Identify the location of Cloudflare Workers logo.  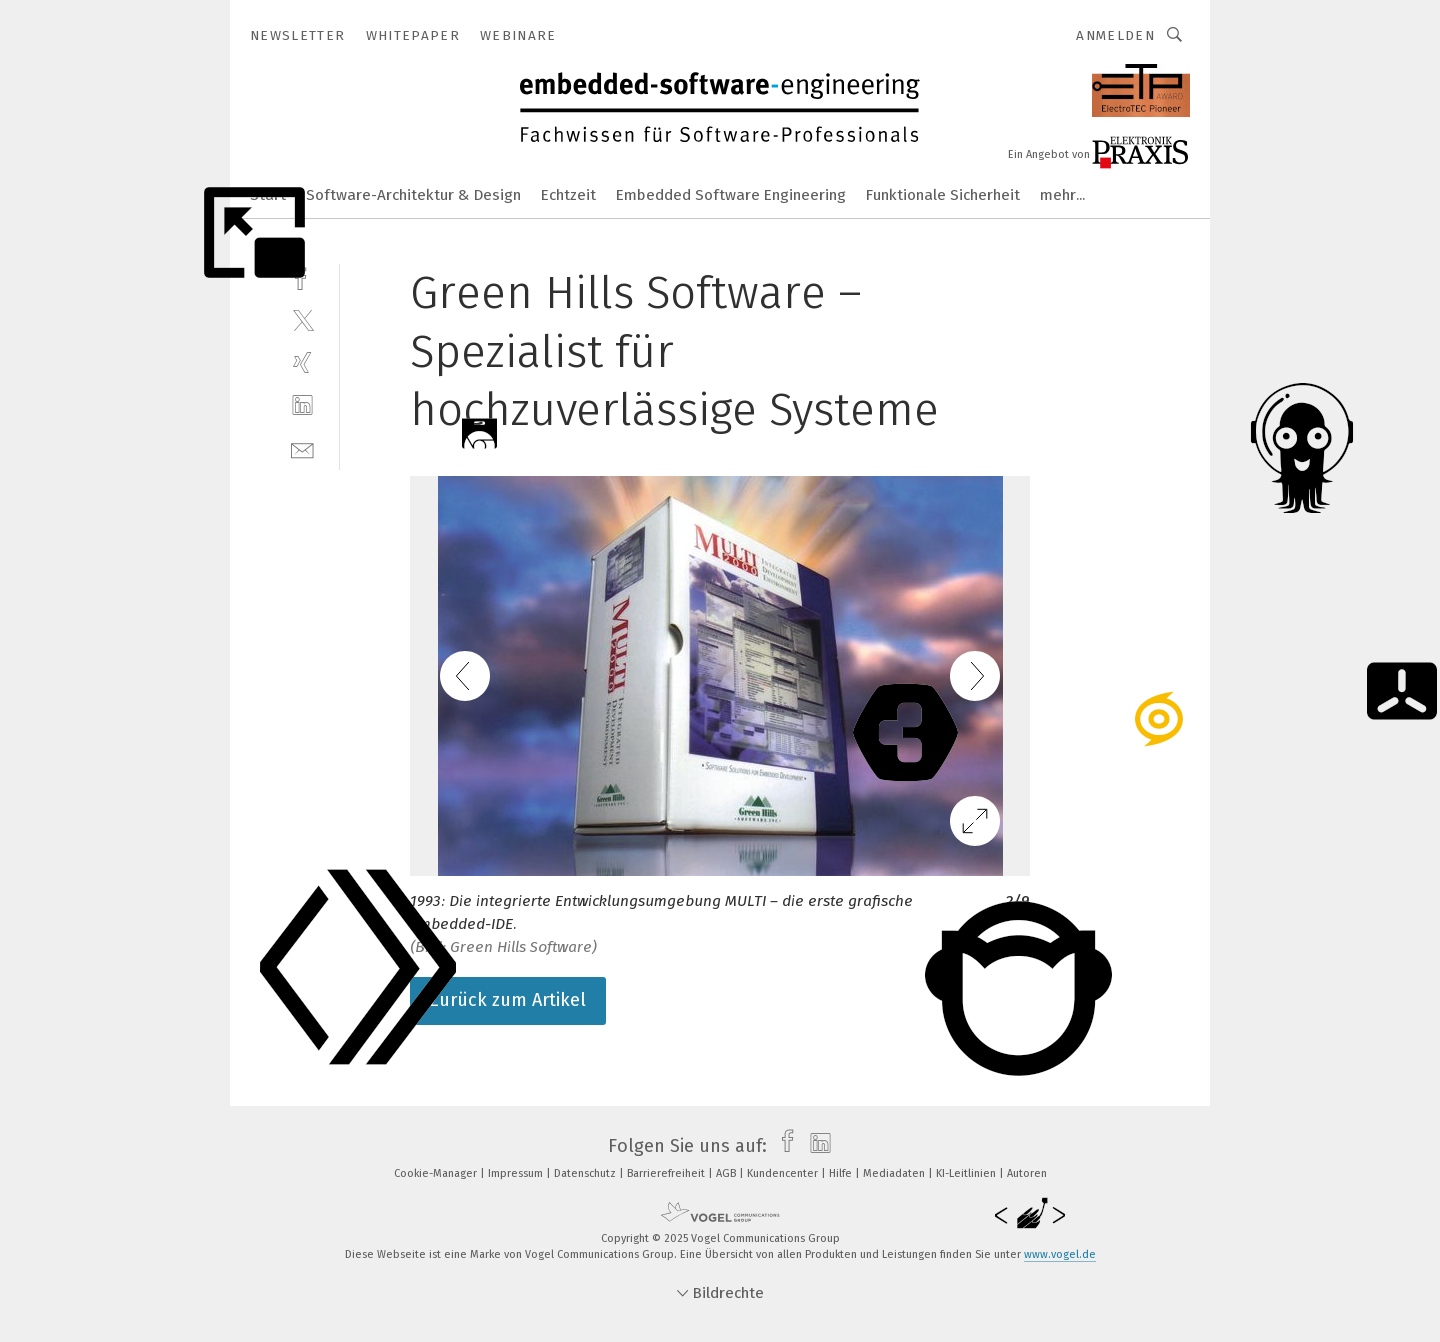
(358, 967).